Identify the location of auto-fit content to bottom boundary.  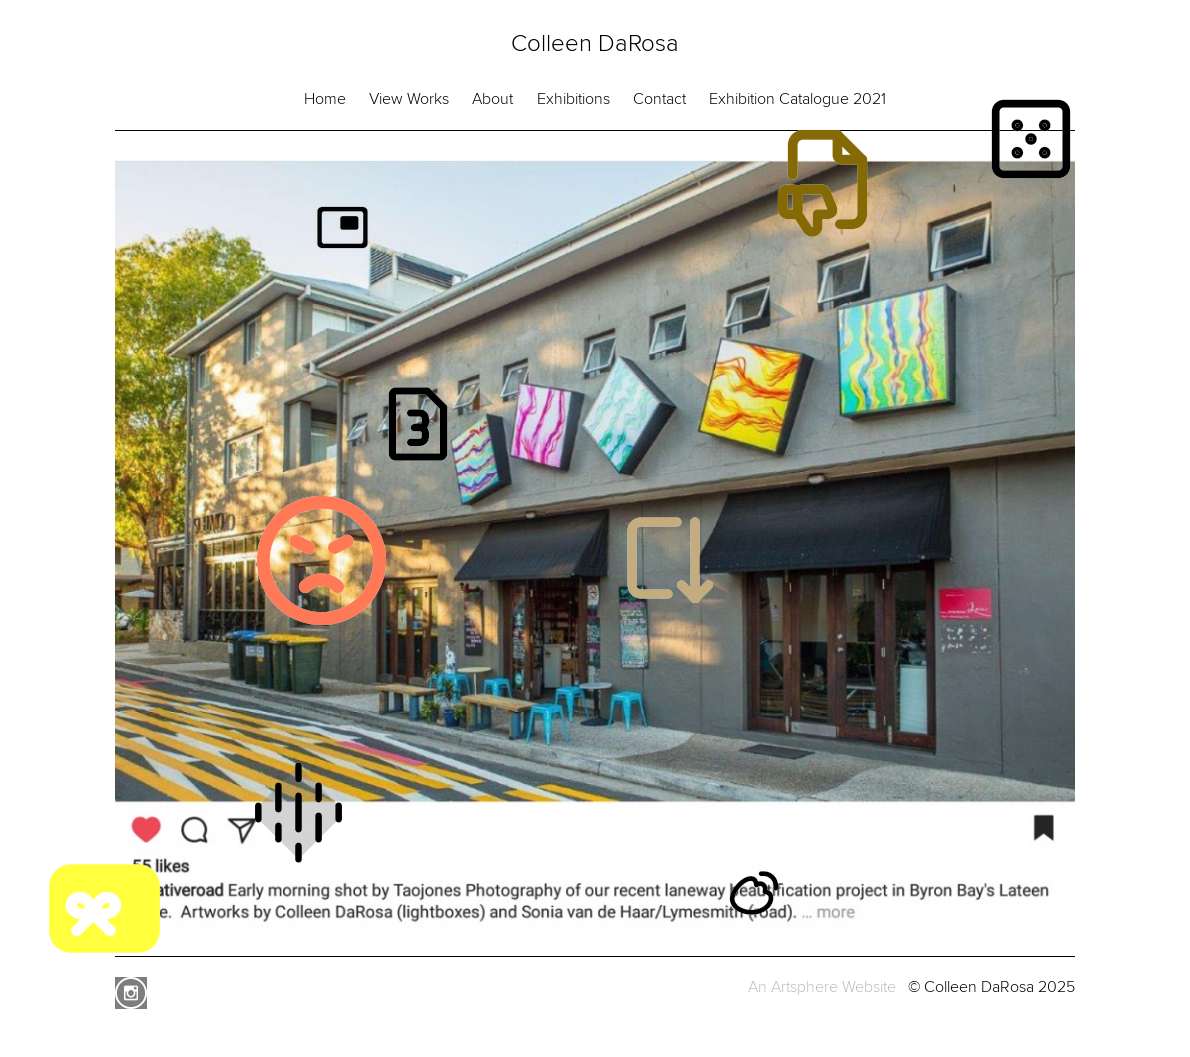
(668, 558).